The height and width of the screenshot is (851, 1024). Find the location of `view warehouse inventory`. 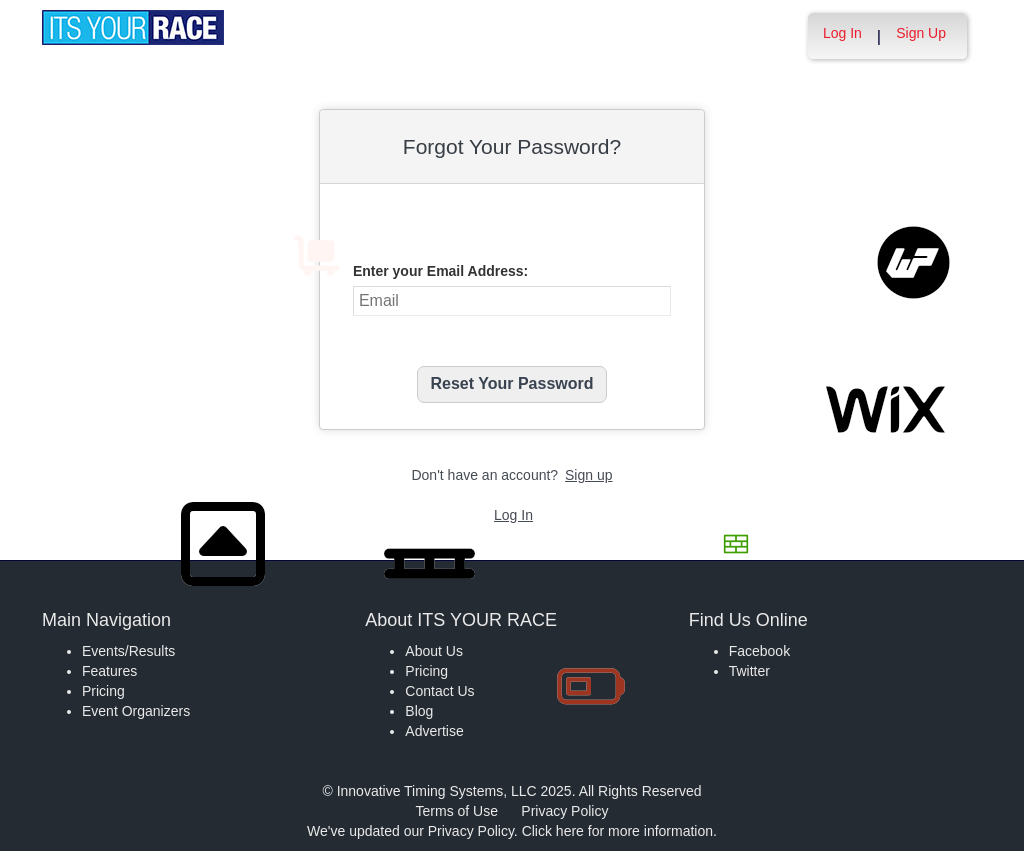

view warehouse inventory is located at coordinates (429, 538).